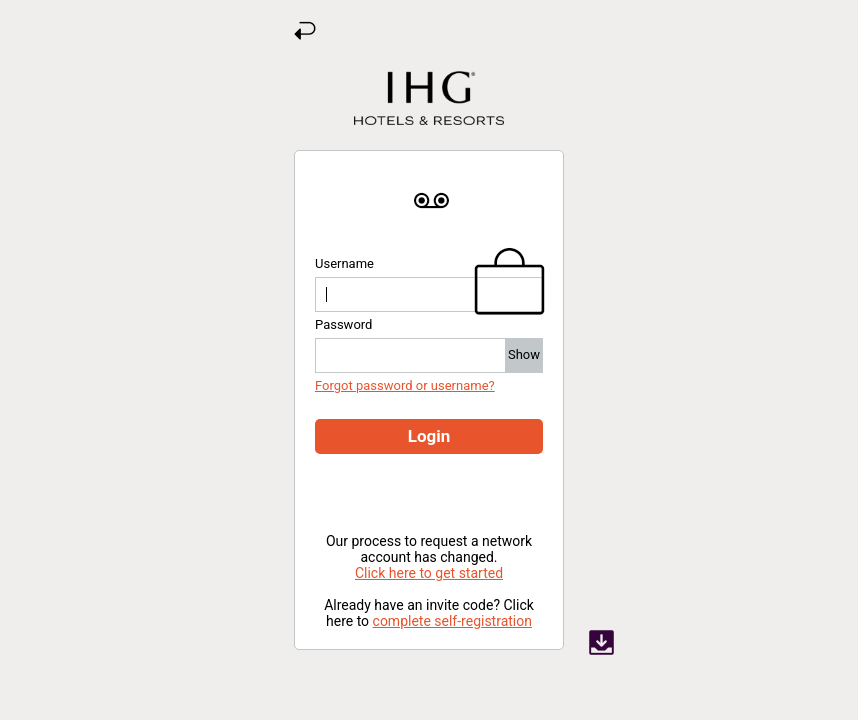 Image resolution: width=858 pixels, height=720 pixels. I want to click on view your shopping bag, so click(509, 285).